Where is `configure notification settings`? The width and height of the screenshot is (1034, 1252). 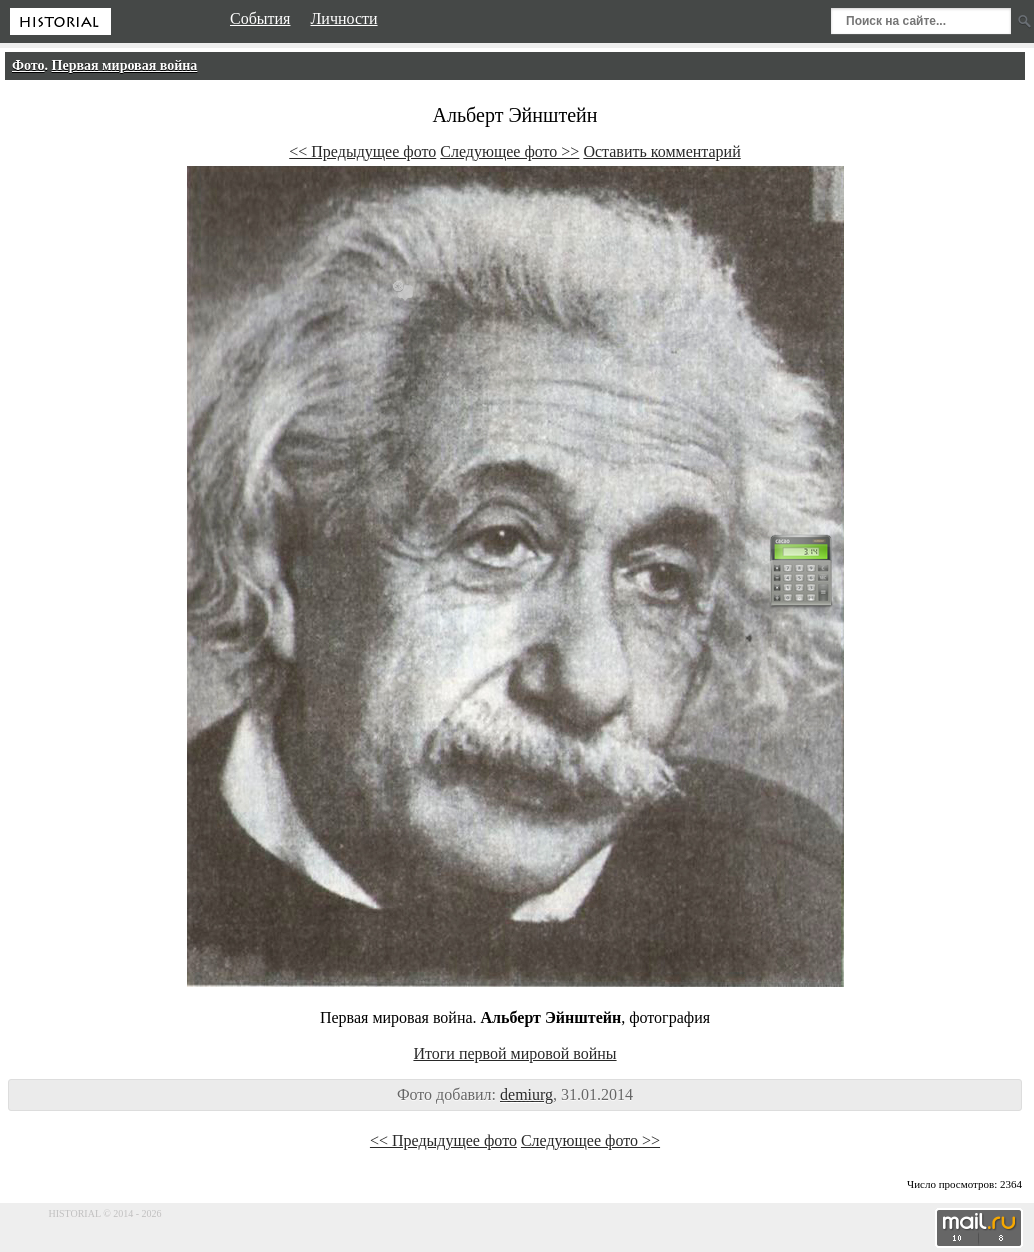 configure notification settings is located at coordinates (403, 291).